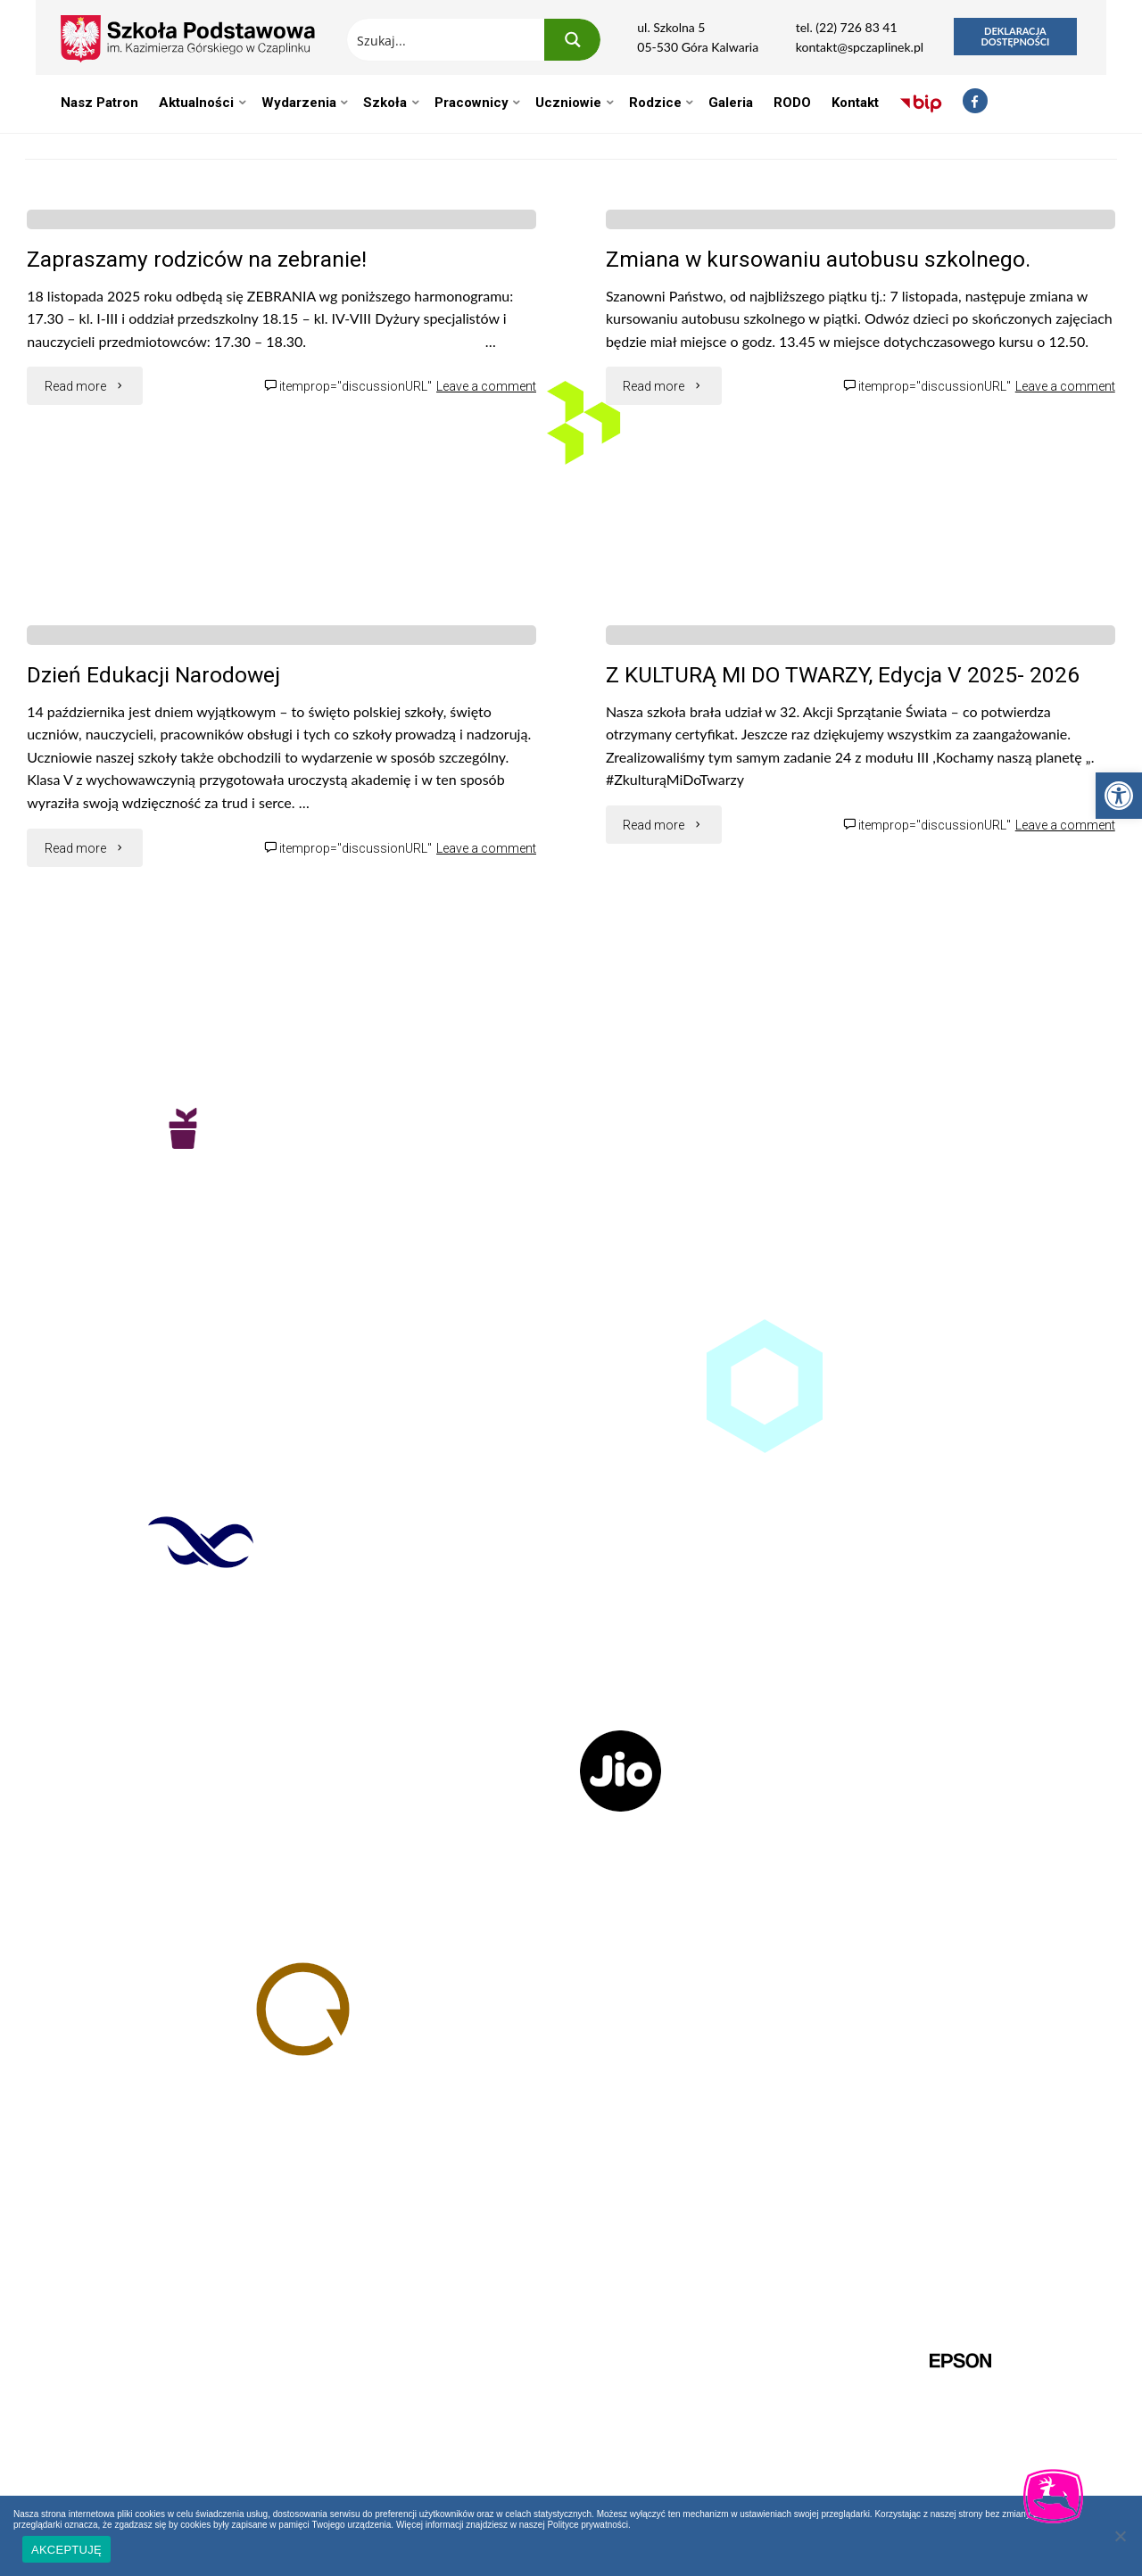 The height and width of the screenshot is (2576, 1142). What do you see at coordinates (583, 423) in the screenshot?
I see `open dovetail app` at bounding box center [583, 423].